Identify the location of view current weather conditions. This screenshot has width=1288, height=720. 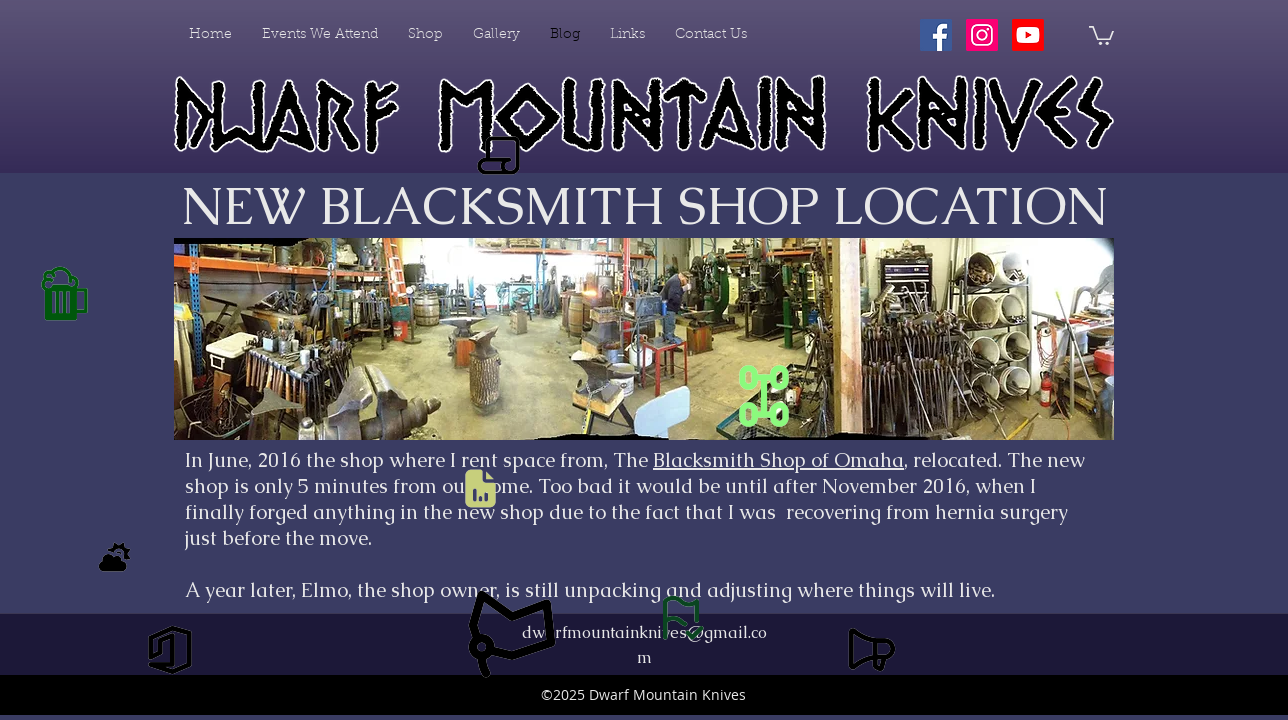
(114, 557).